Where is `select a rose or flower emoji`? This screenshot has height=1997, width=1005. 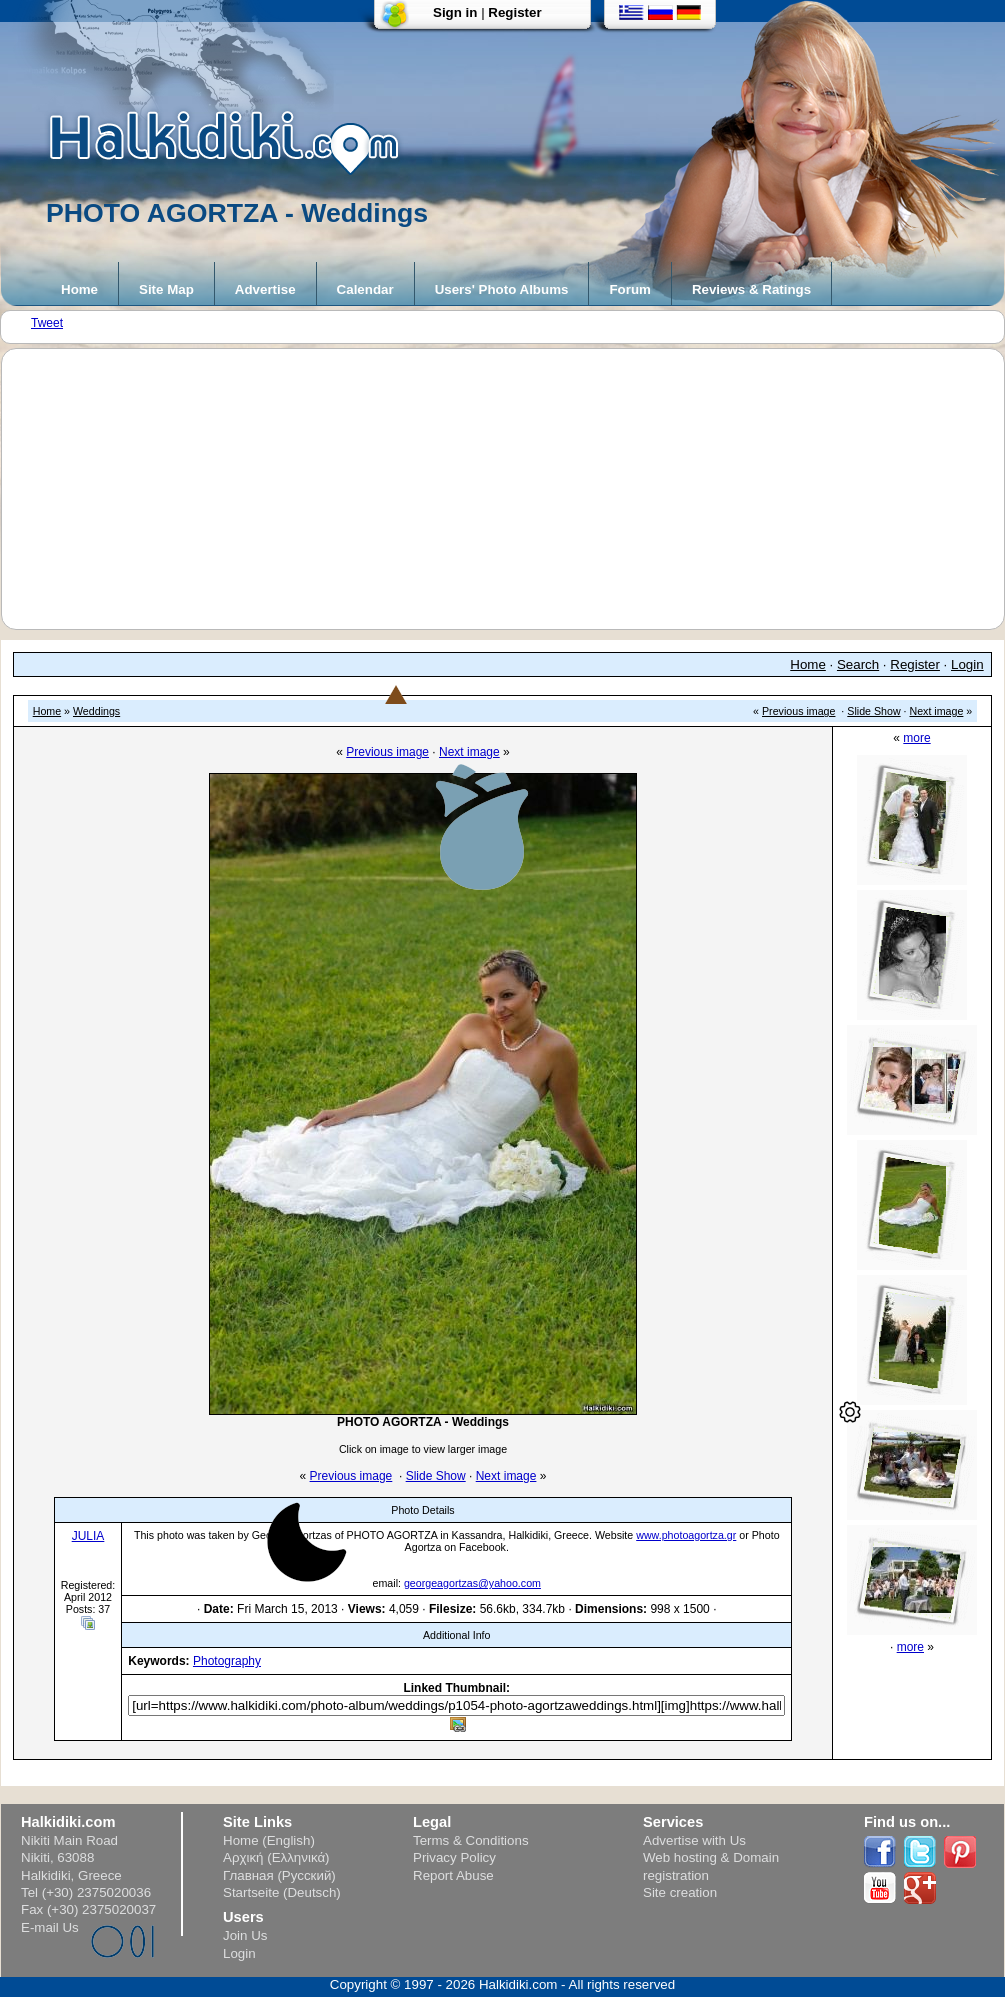 select a rose or flower emoji is located at coordinates (482, 827).